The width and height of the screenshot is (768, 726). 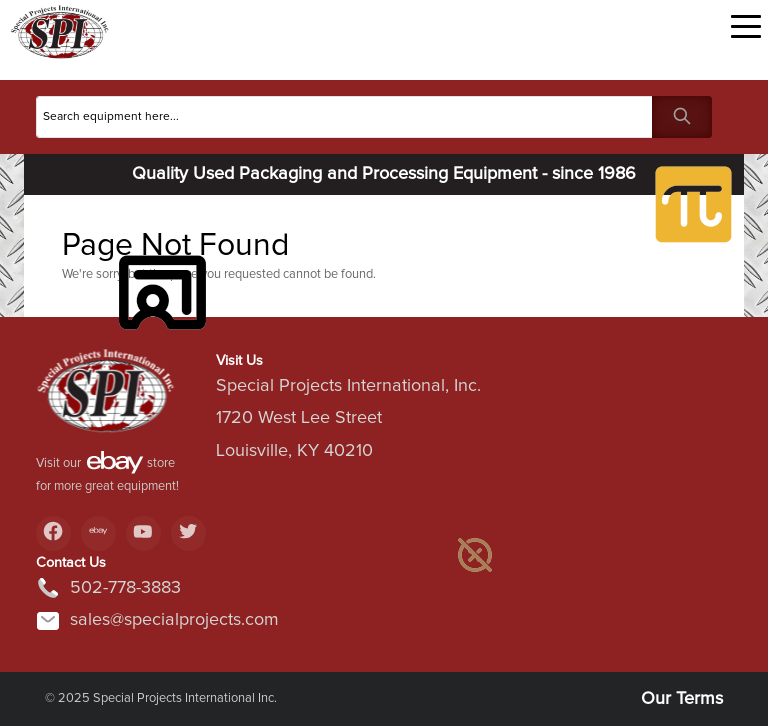 What do you see at coordinates (693, 204) in the screenshot?
I see `access mathematical or scientific calculator functions` at bounding box center [693, 204].